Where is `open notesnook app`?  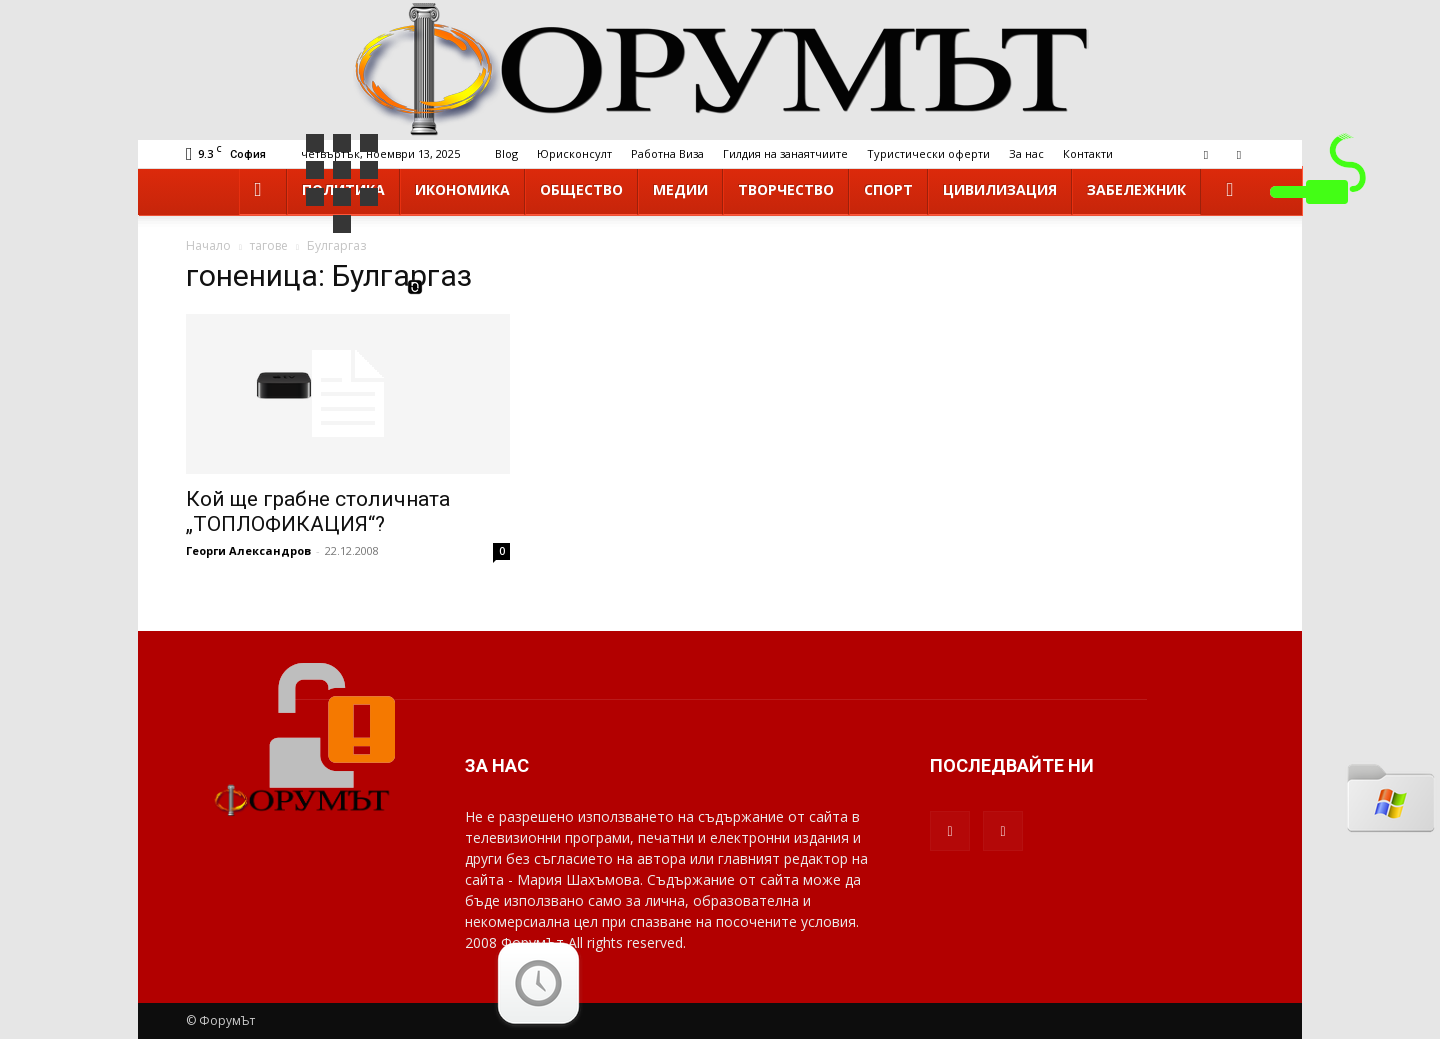
open notesnook app is located at coordinates (415, 287).